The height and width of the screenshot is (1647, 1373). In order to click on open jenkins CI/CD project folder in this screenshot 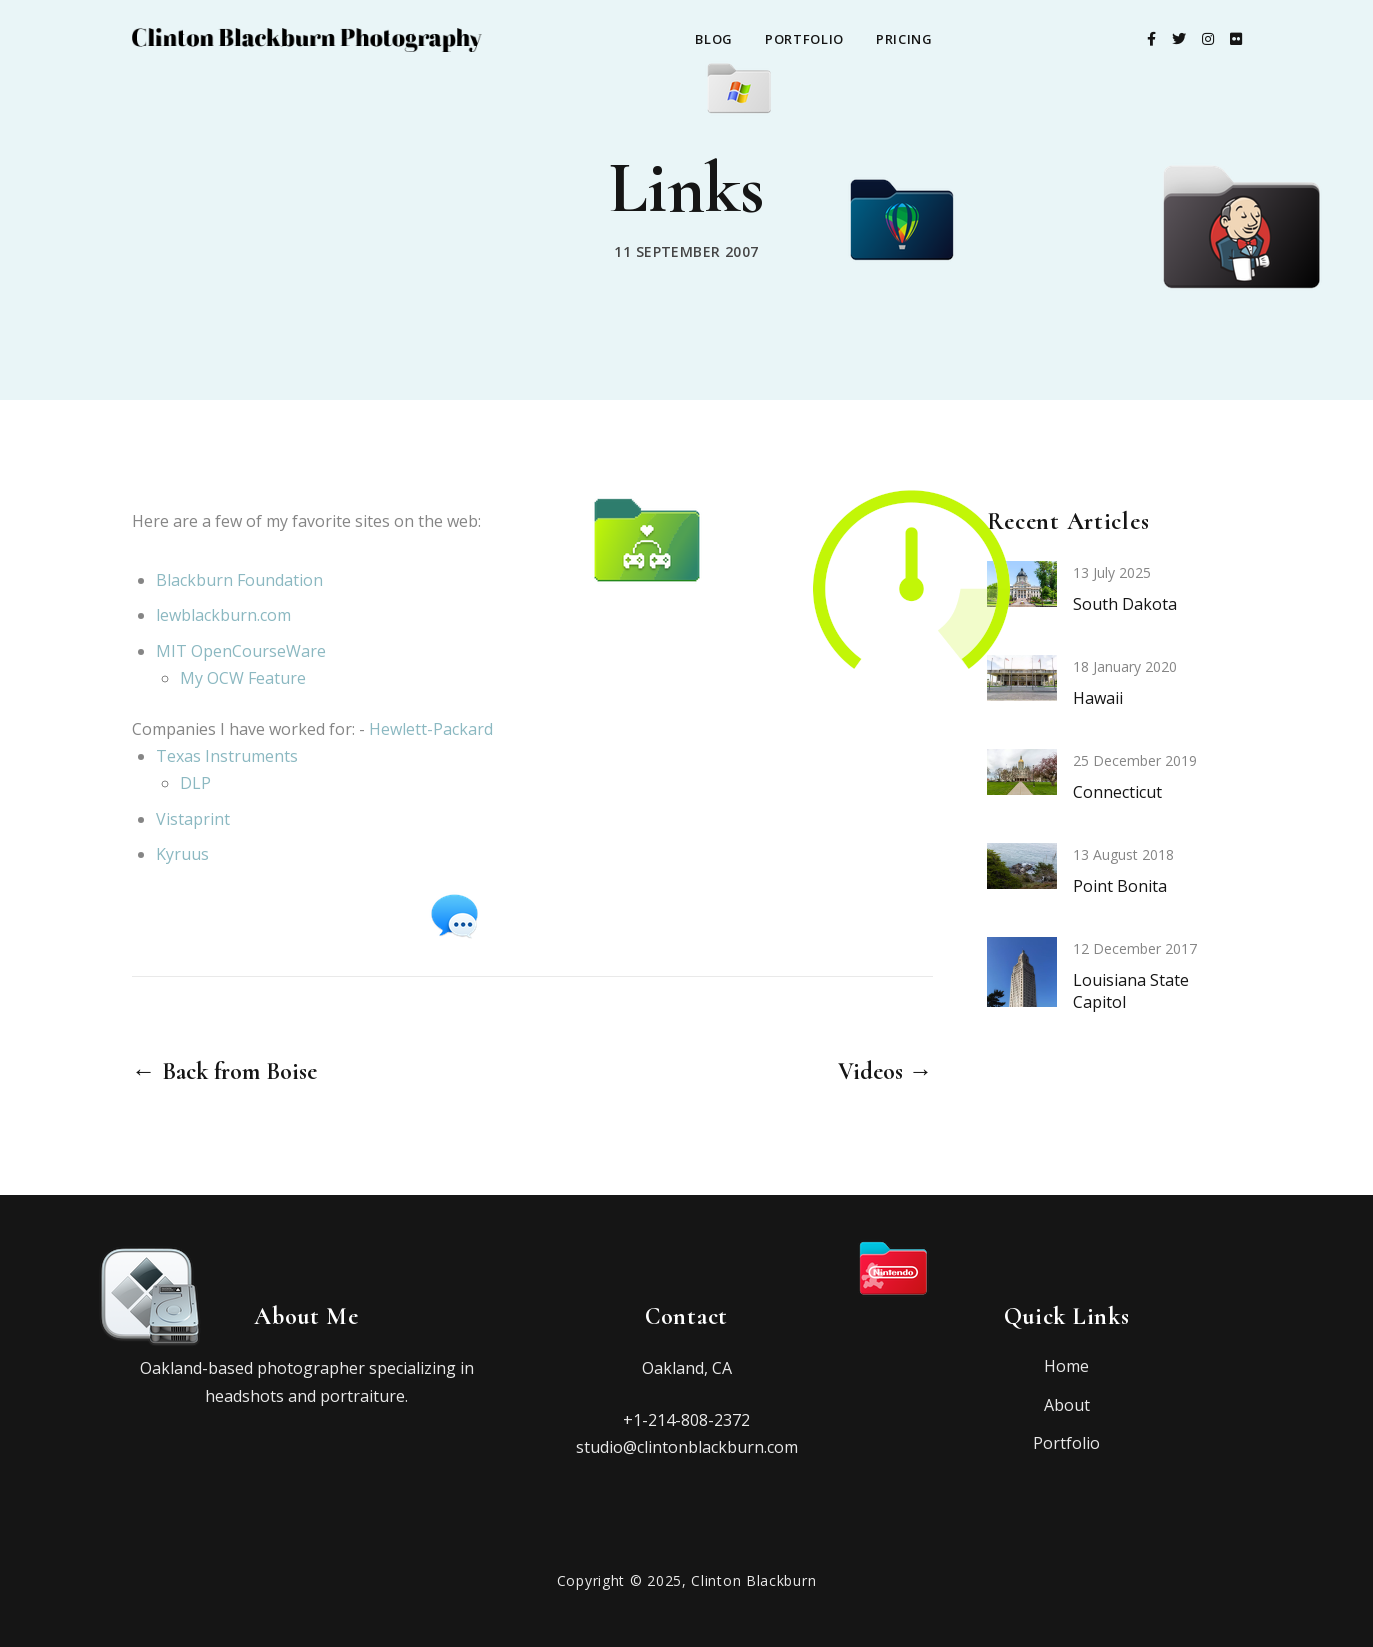, I will do `click(1241, 231)`.